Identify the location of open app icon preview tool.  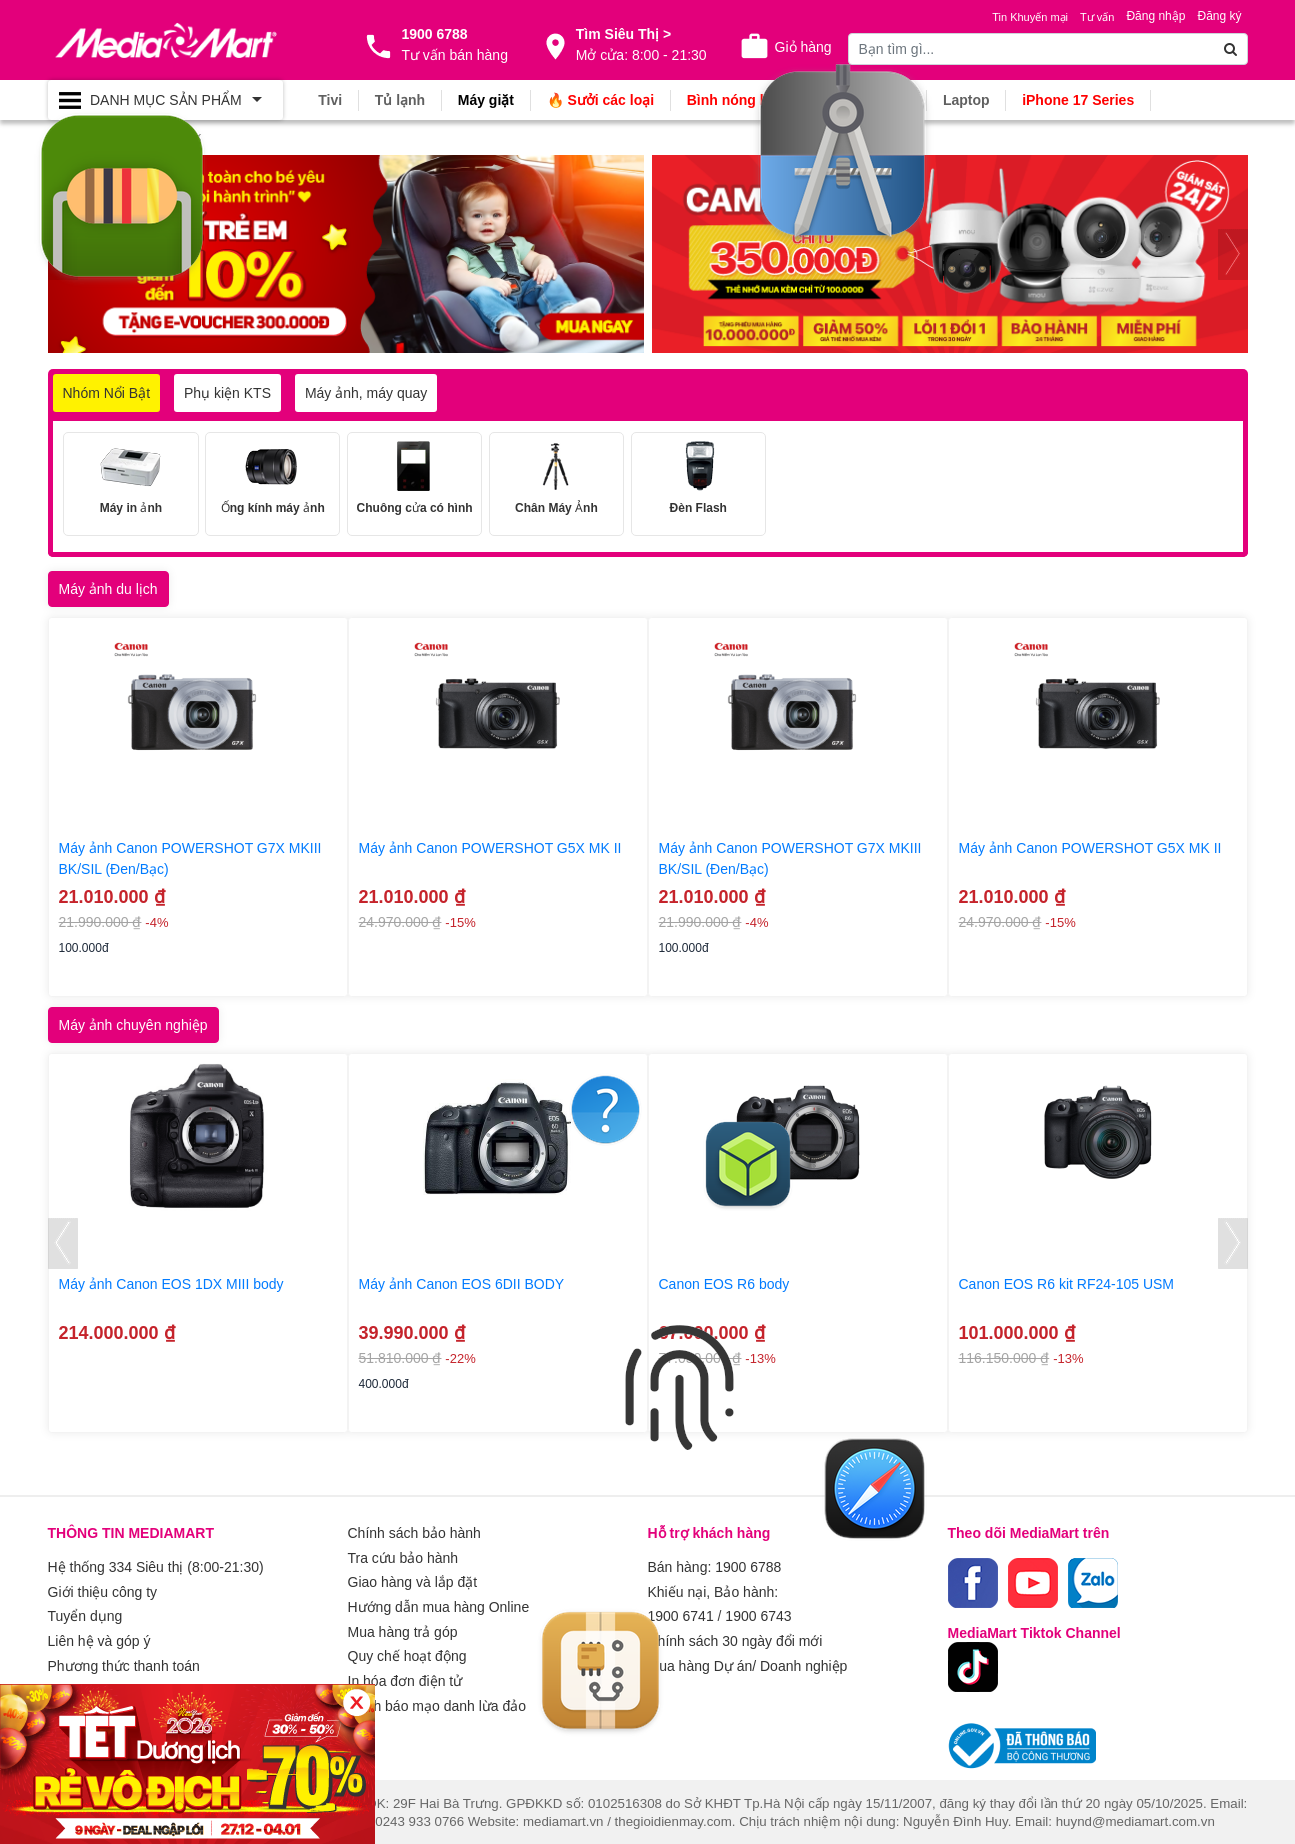
(842, 153).